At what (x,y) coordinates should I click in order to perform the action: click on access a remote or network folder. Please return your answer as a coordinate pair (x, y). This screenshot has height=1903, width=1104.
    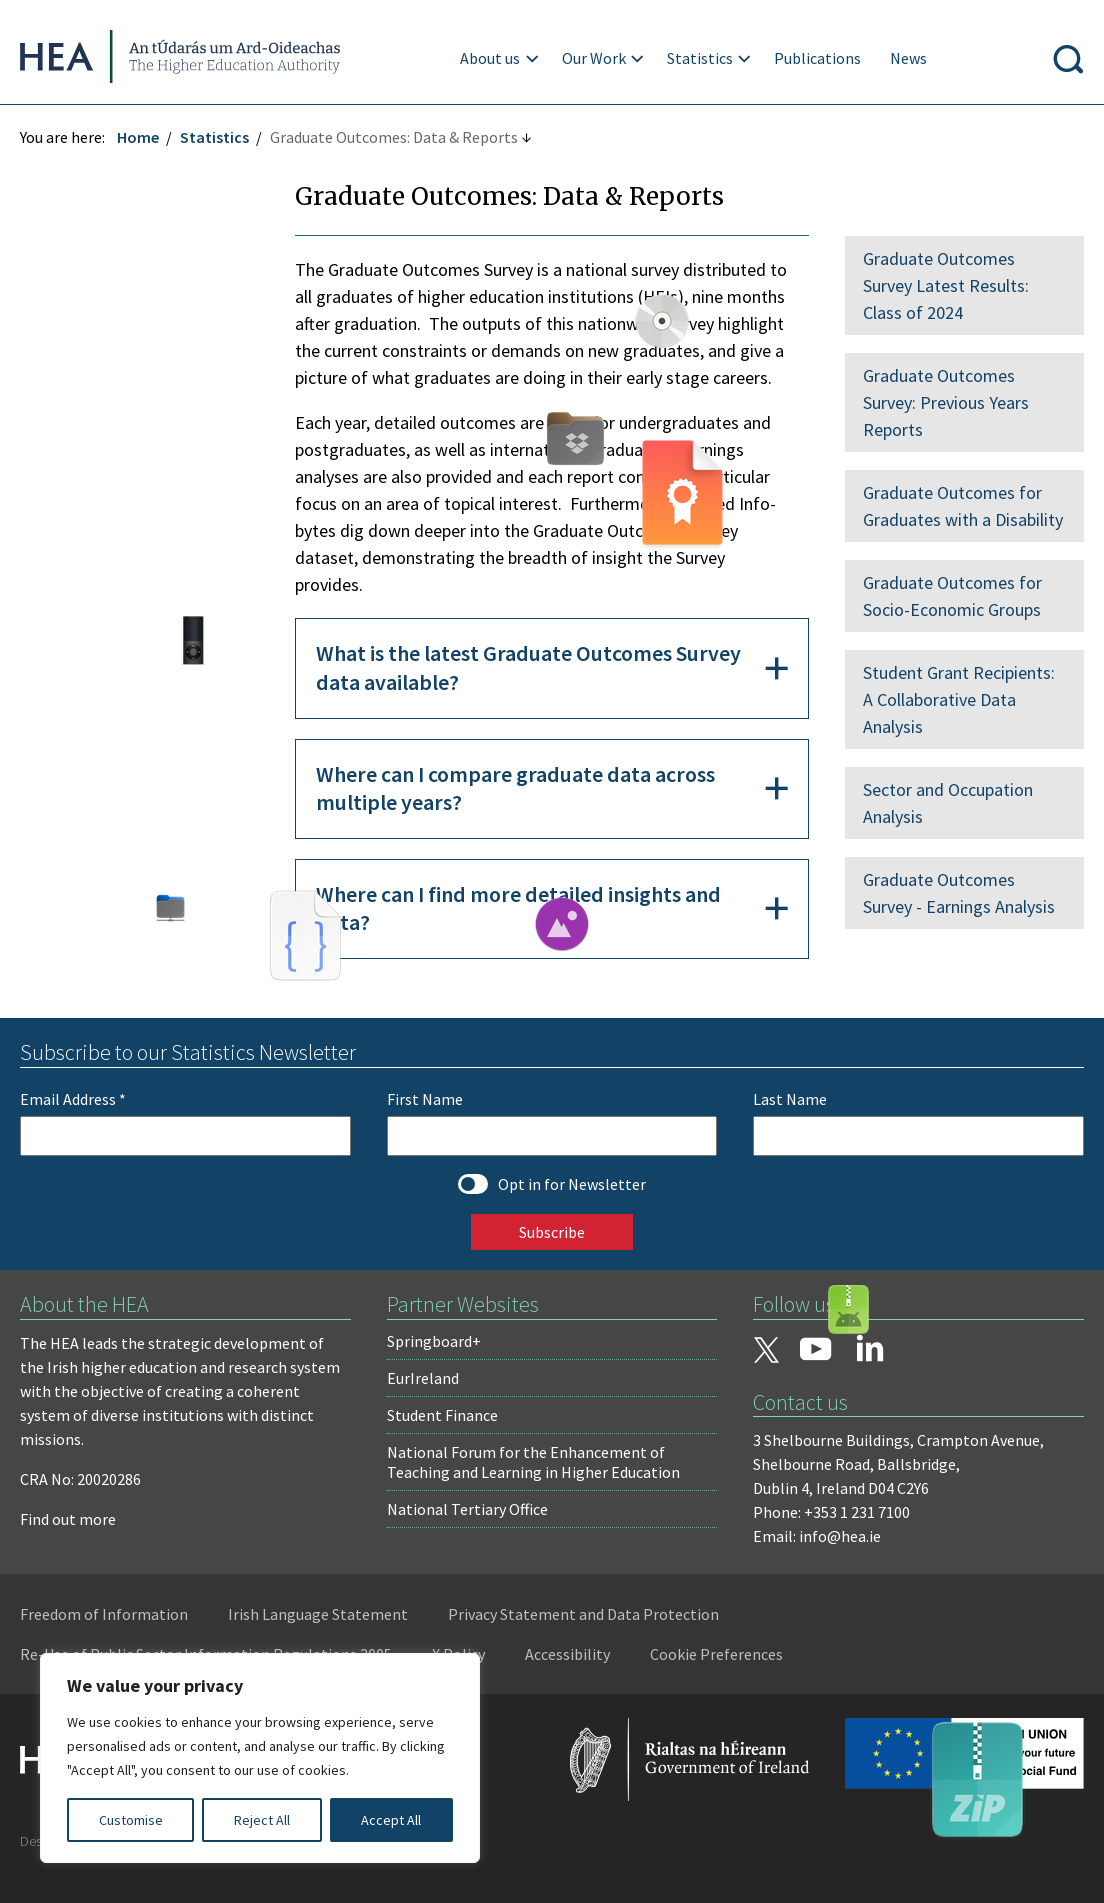
    Looking at the image, I should click on (170, 907).